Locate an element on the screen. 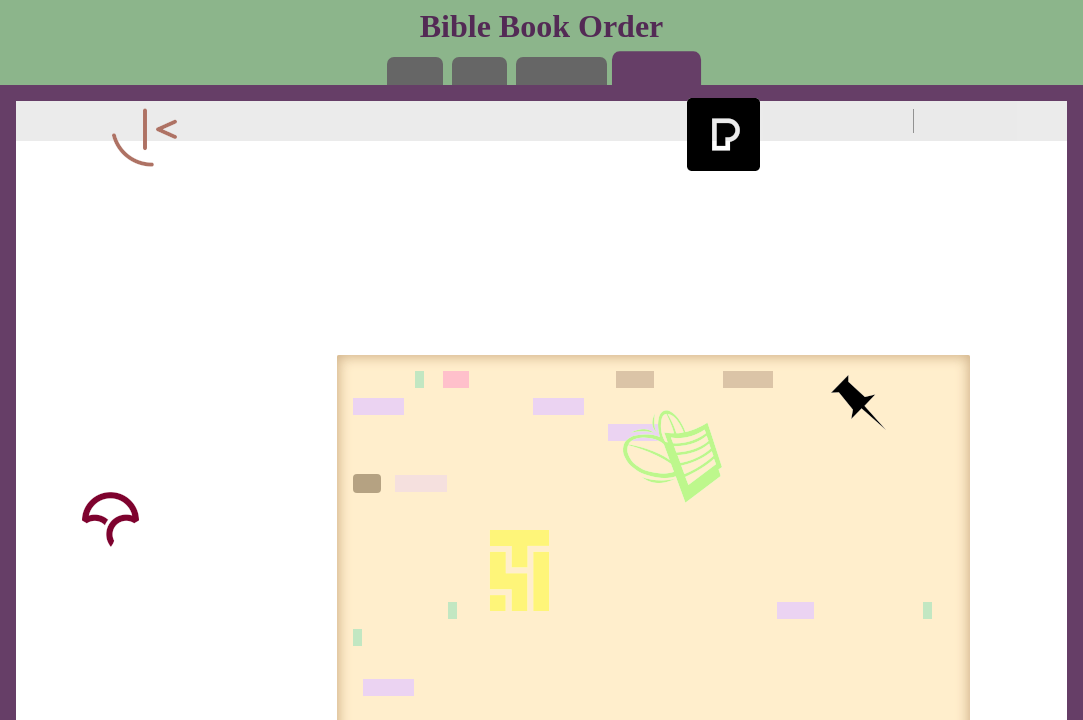 This screenshot has width=1083, height=720. link to Codecov code coverage service is located at coordinates (110, 519).